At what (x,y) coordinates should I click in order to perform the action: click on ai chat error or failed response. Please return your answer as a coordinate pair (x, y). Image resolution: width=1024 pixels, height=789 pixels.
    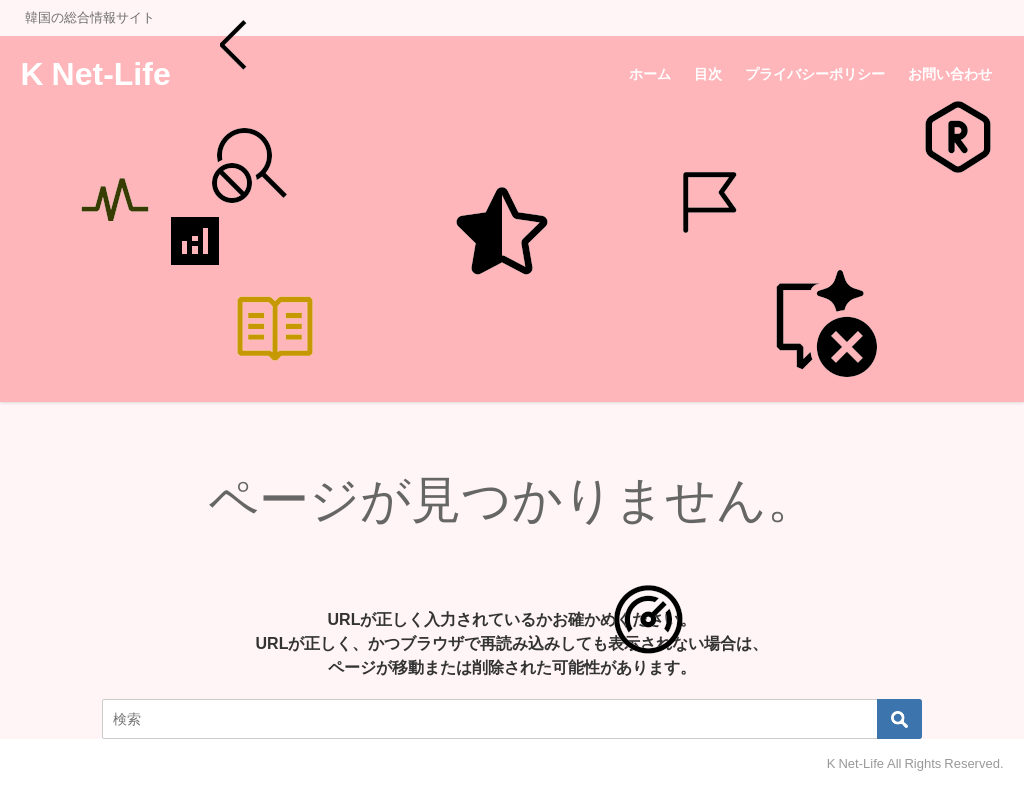
    Looking at the image, I should click on (823, 323).